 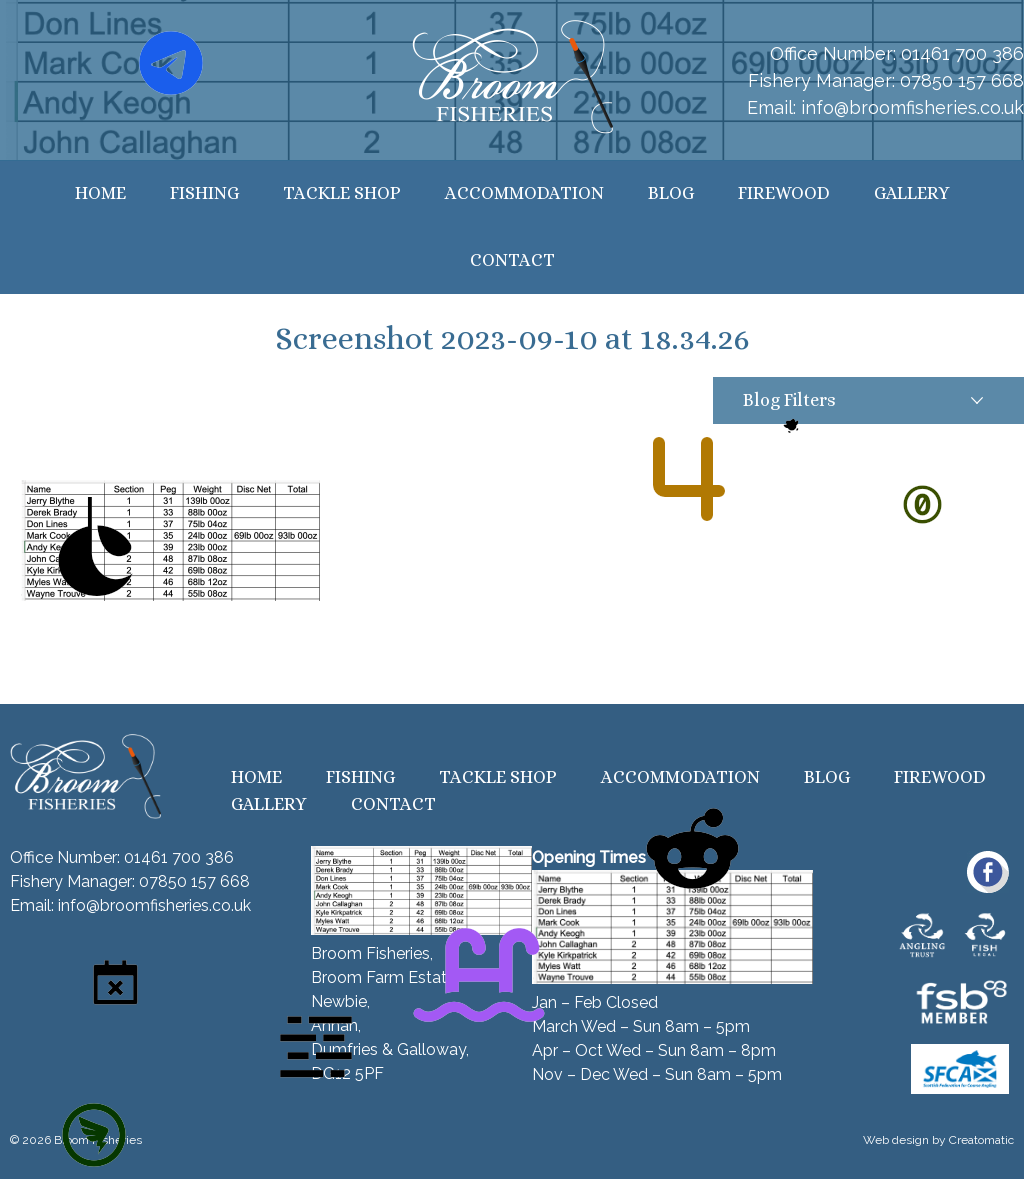 I want to click on open the duolingo language learning app, so click(x=791, y=426).